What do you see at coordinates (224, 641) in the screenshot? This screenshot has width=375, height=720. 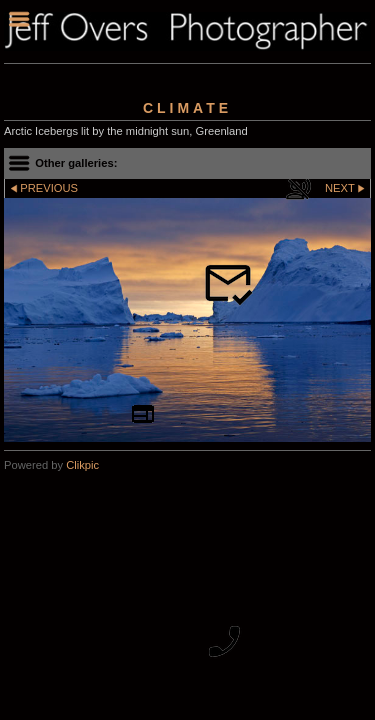 I see `make a phone call` at bounding box center [224, 641].